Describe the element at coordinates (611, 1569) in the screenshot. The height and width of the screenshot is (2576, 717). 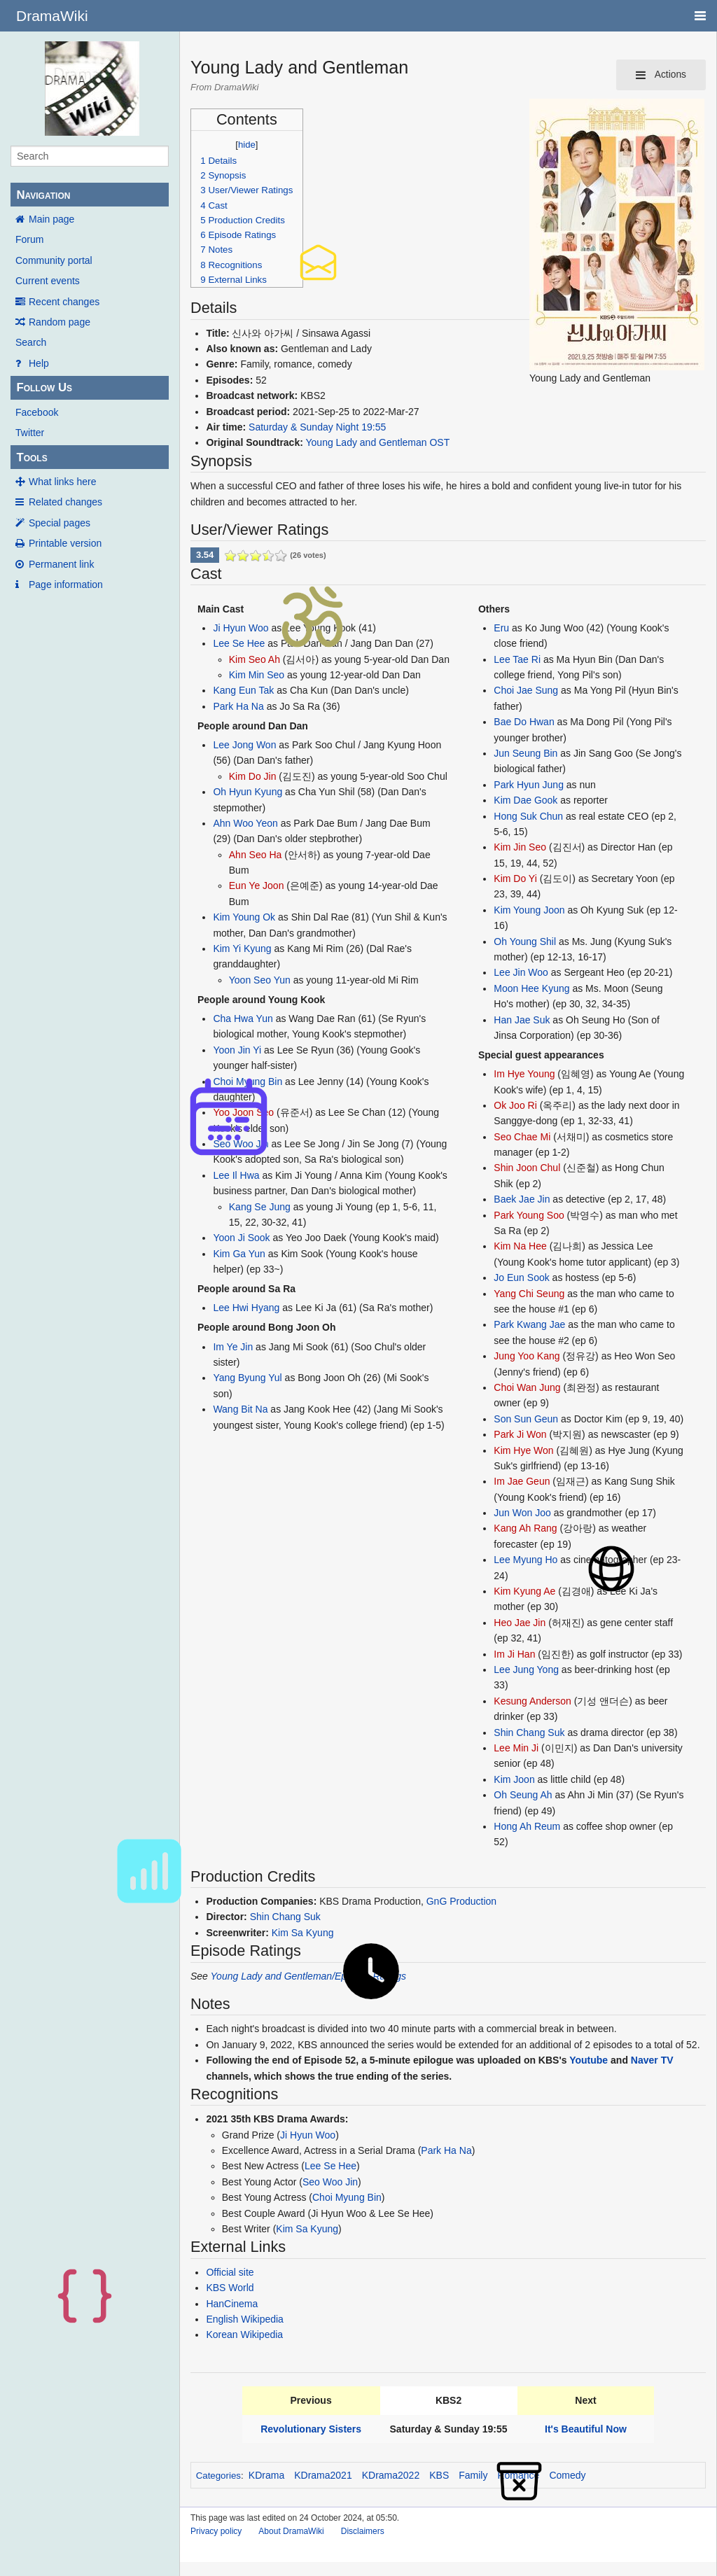
I see `switch to global or international settings` at that location.